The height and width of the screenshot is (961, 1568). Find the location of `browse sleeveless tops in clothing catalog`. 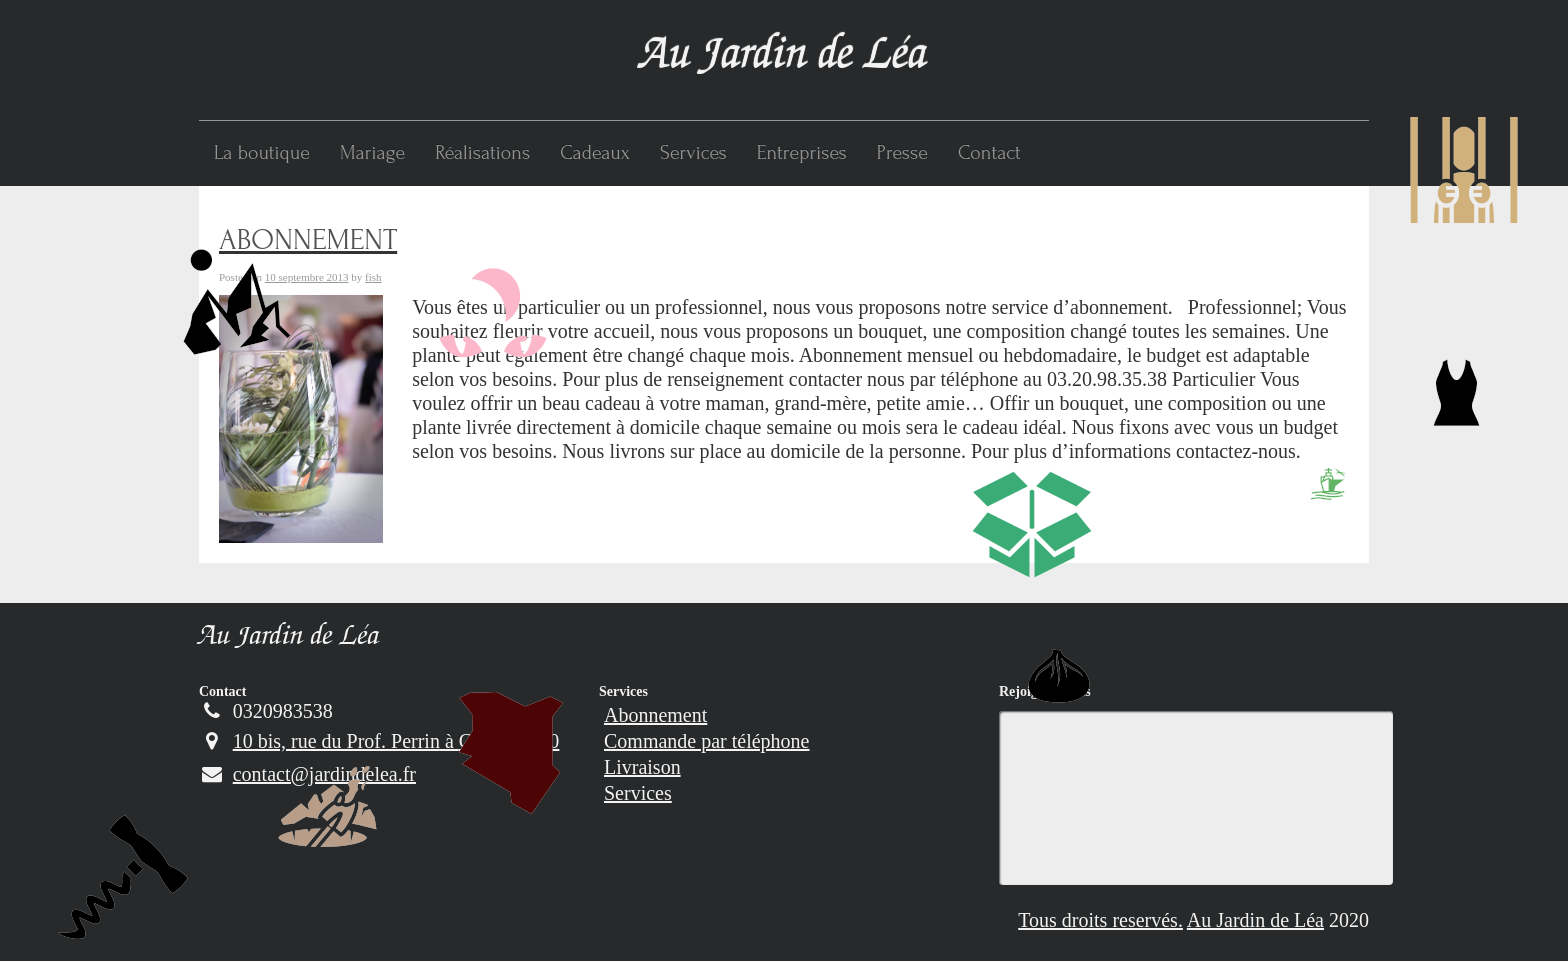

browse sleeveless tops in clothing catalog is located at coordinates (1456, 391).